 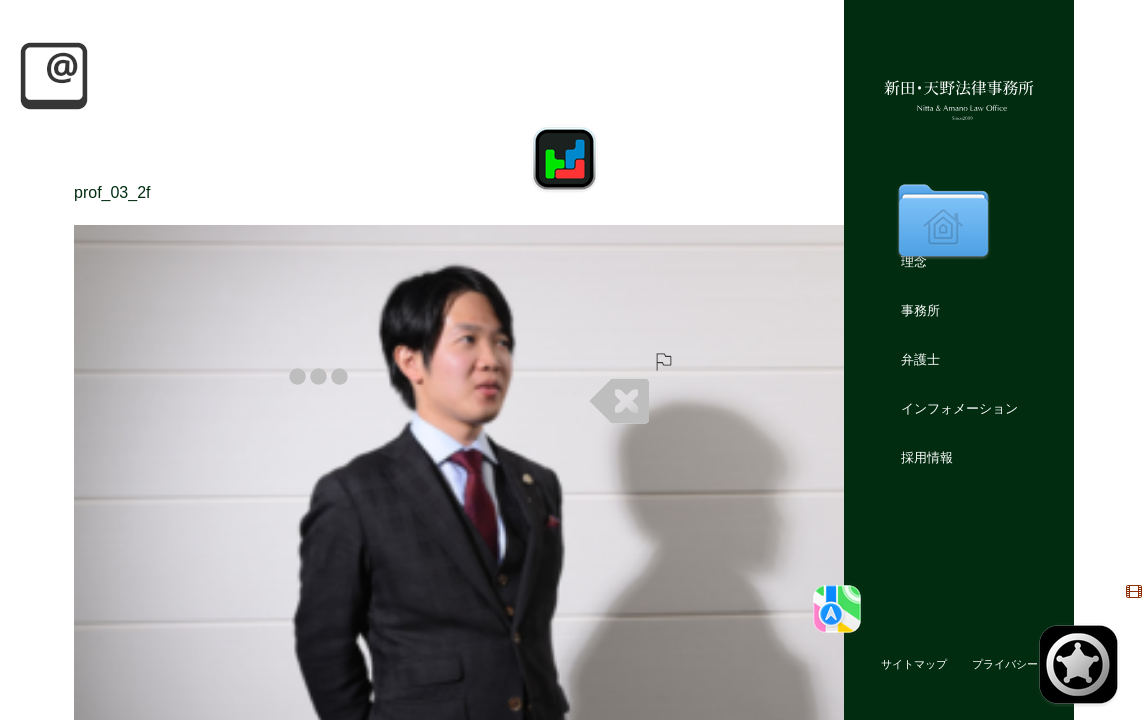 What do you see at coordinates (564, 158) in the screenshot?
I see `launch petris puzzle game` at bounding box center [564, 158].